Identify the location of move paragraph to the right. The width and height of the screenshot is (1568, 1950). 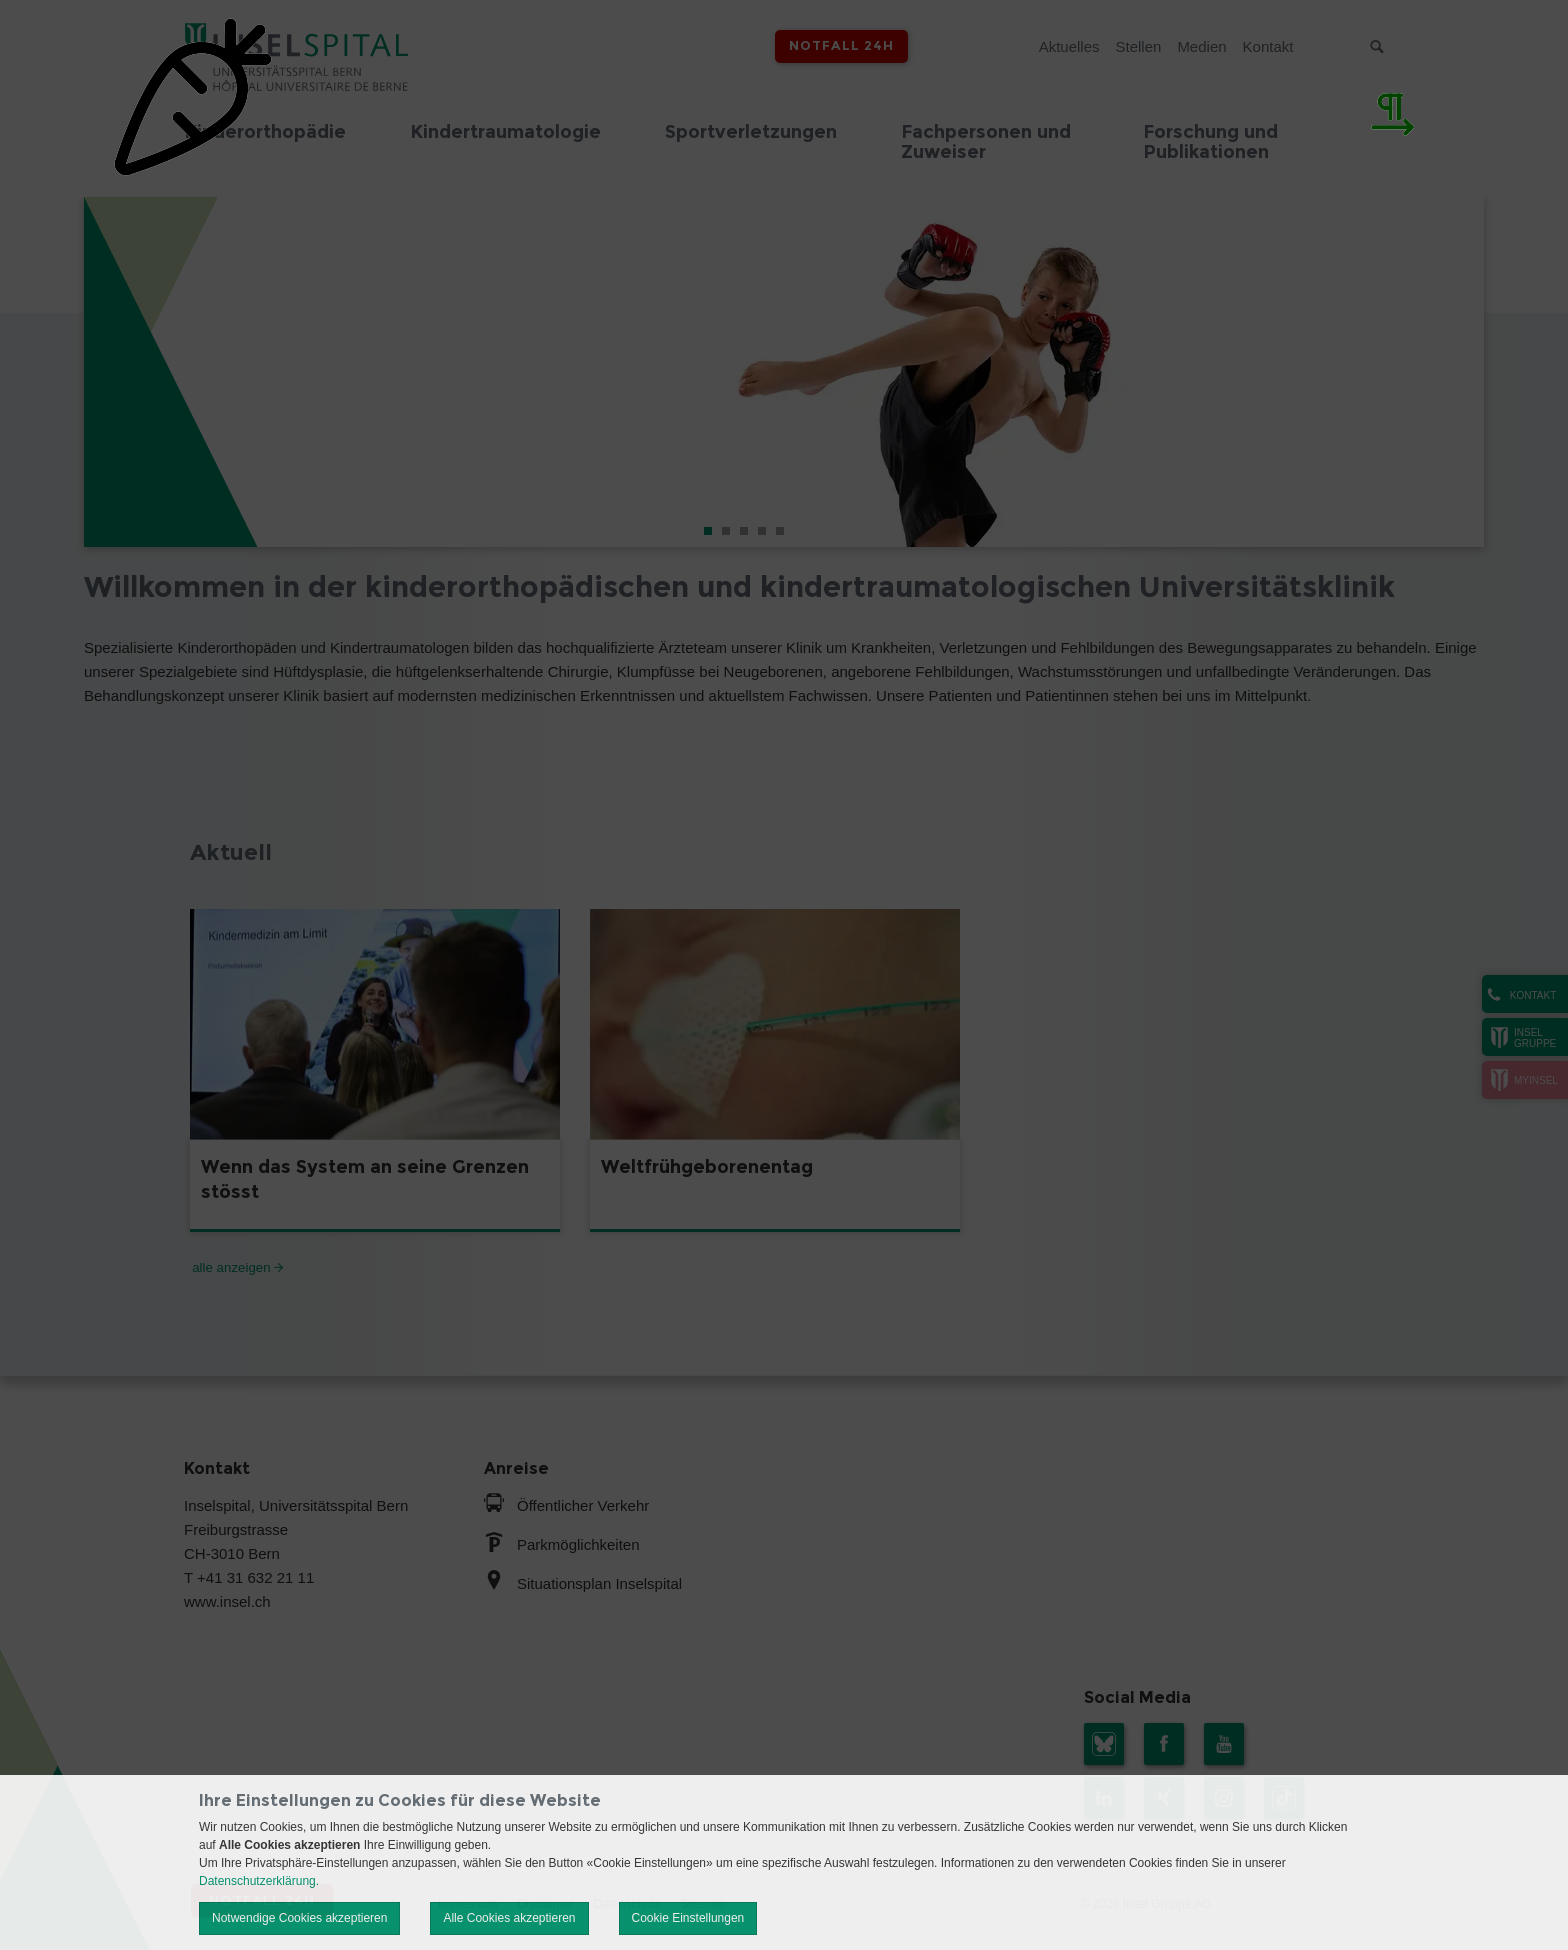
(1392, 114).